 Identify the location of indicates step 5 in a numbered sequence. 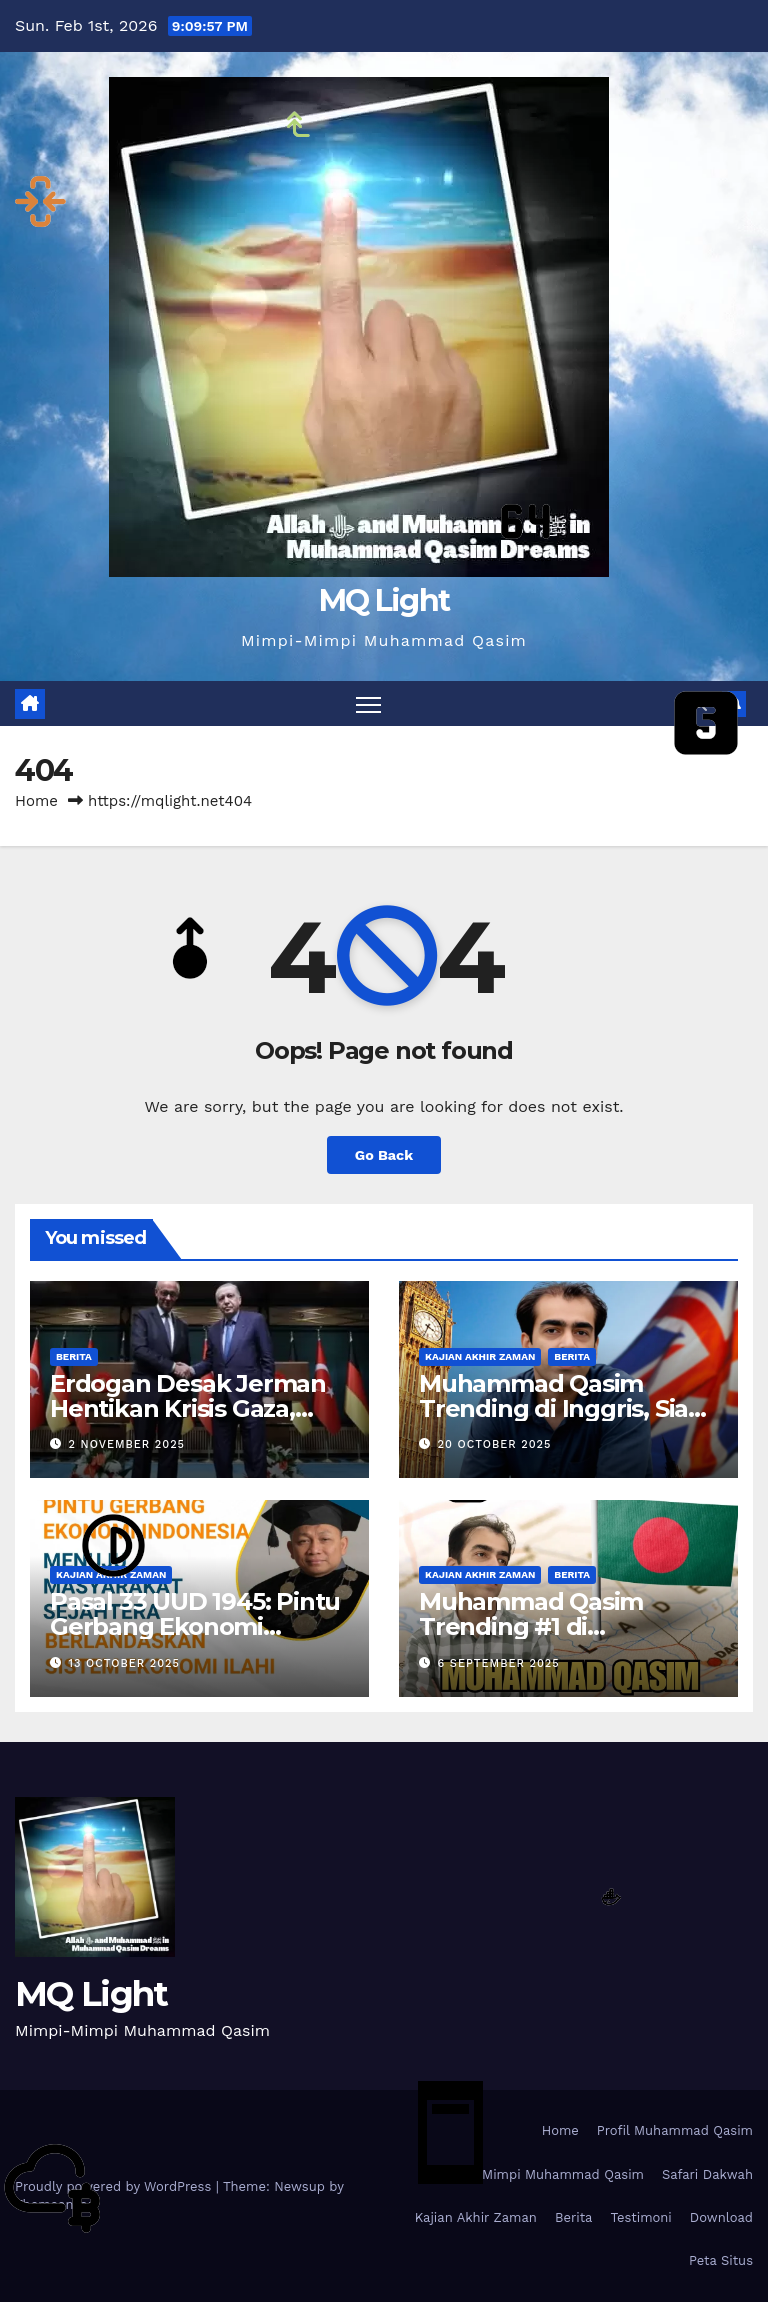
(706, 723).